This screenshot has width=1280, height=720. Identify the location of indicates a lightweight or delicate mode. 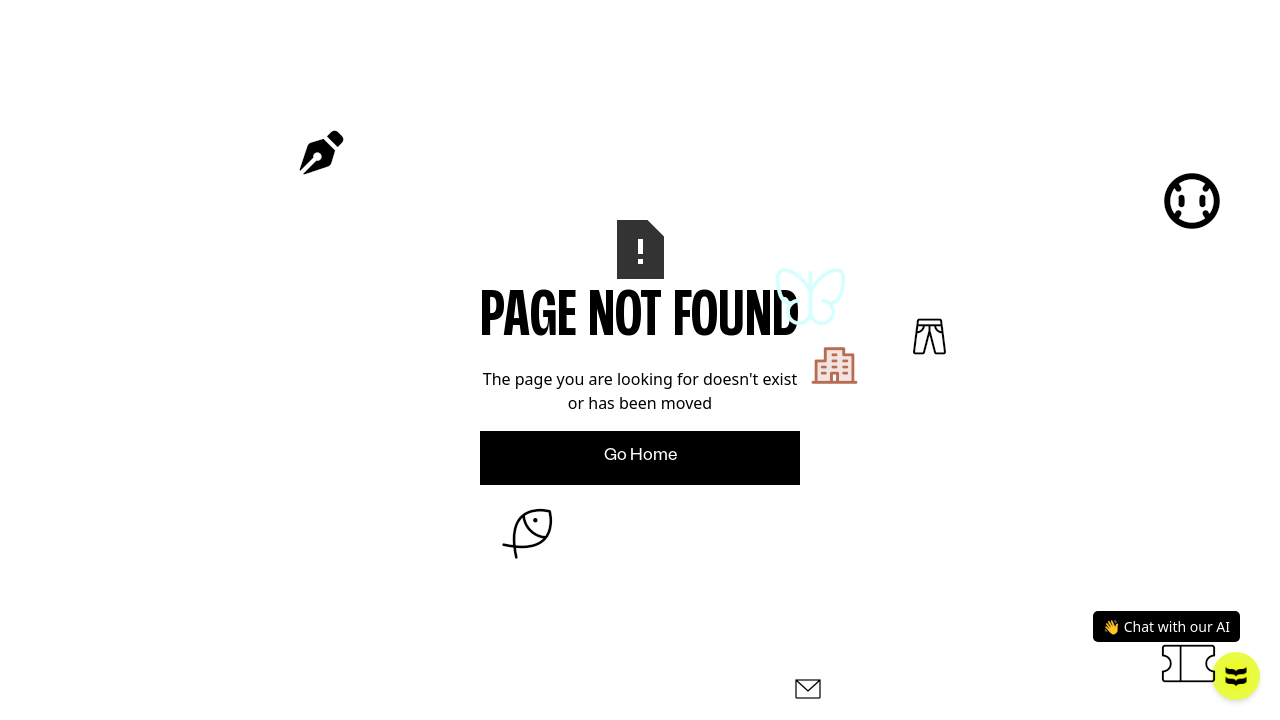
(810, 295).